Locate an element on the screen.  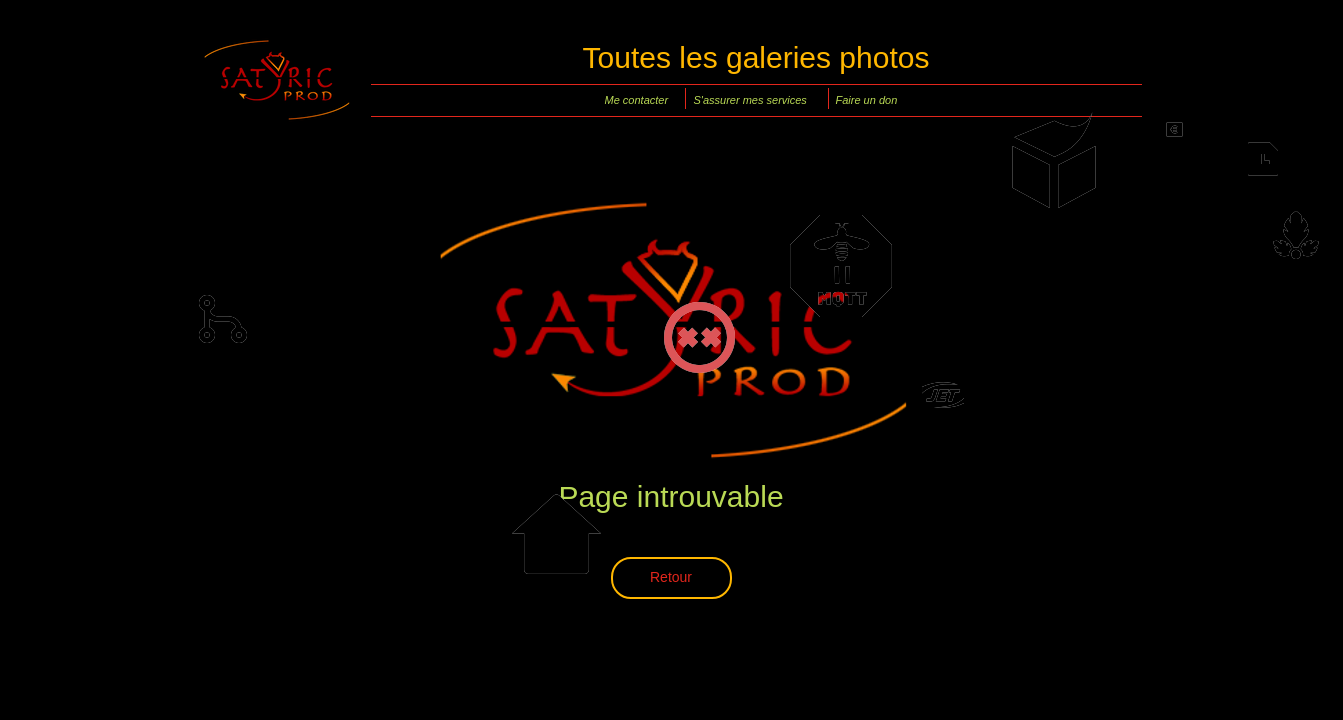
indicates euro currency or payment option is located at coordinates (1174, 129).